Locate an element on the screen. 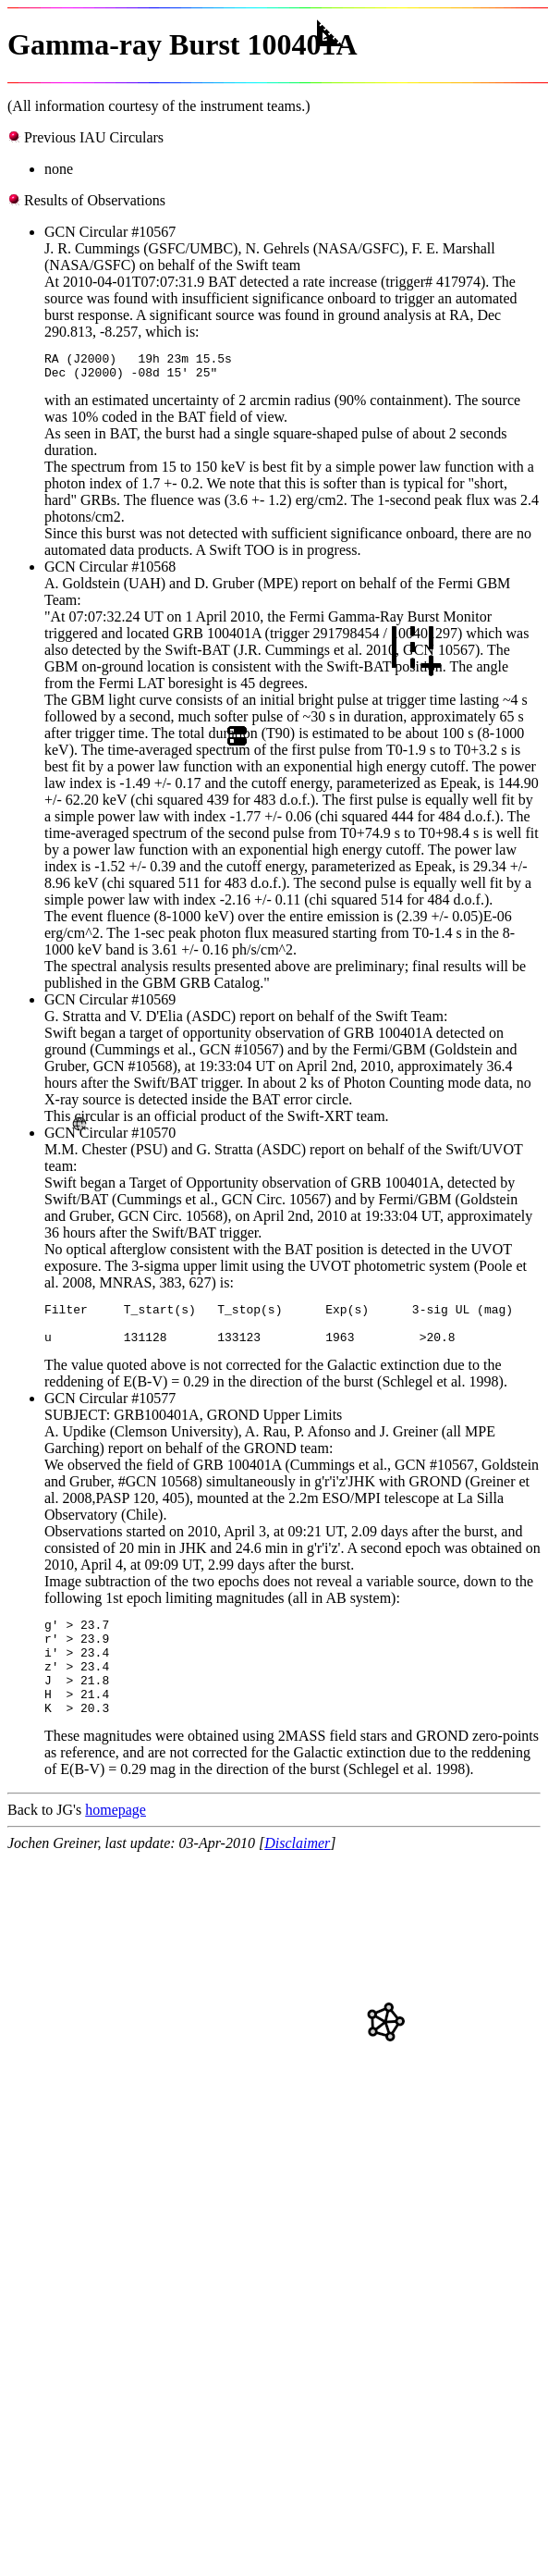 This screenshot has height=2576, width=548. disable internet or web access is located at coordinates (79, 1124).